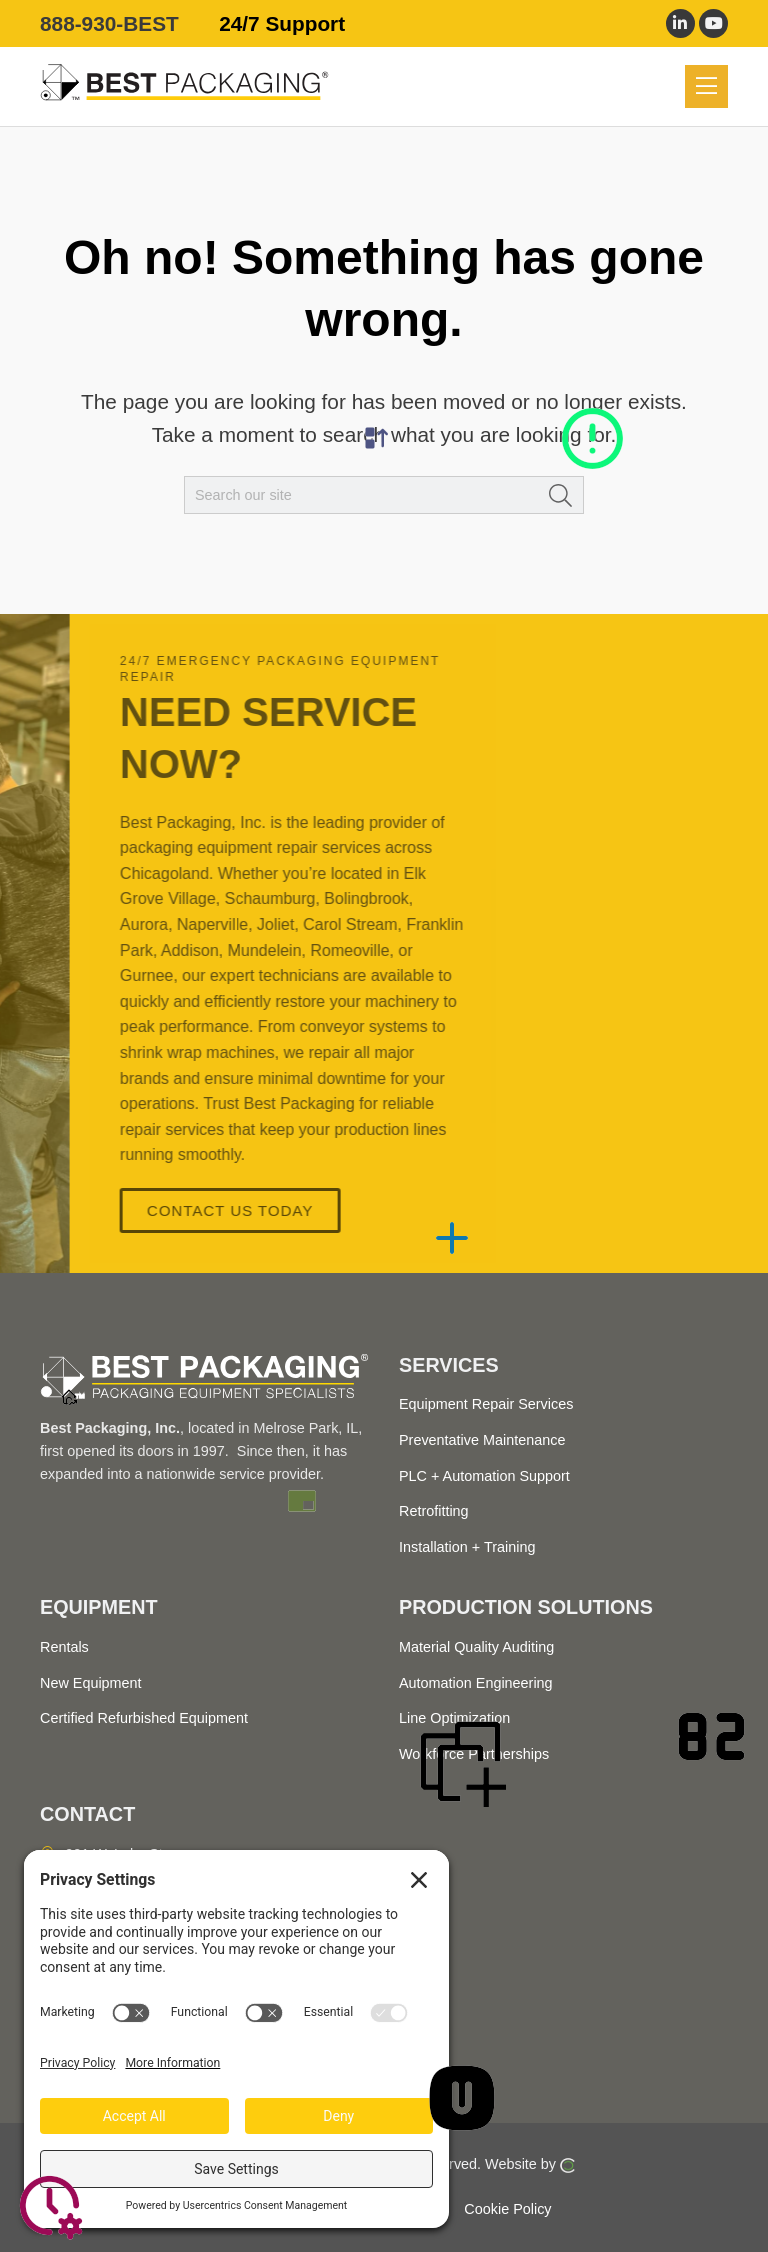 The image size is (768, 2252). I want to click on access time or clock settings, so click(49, 2205).